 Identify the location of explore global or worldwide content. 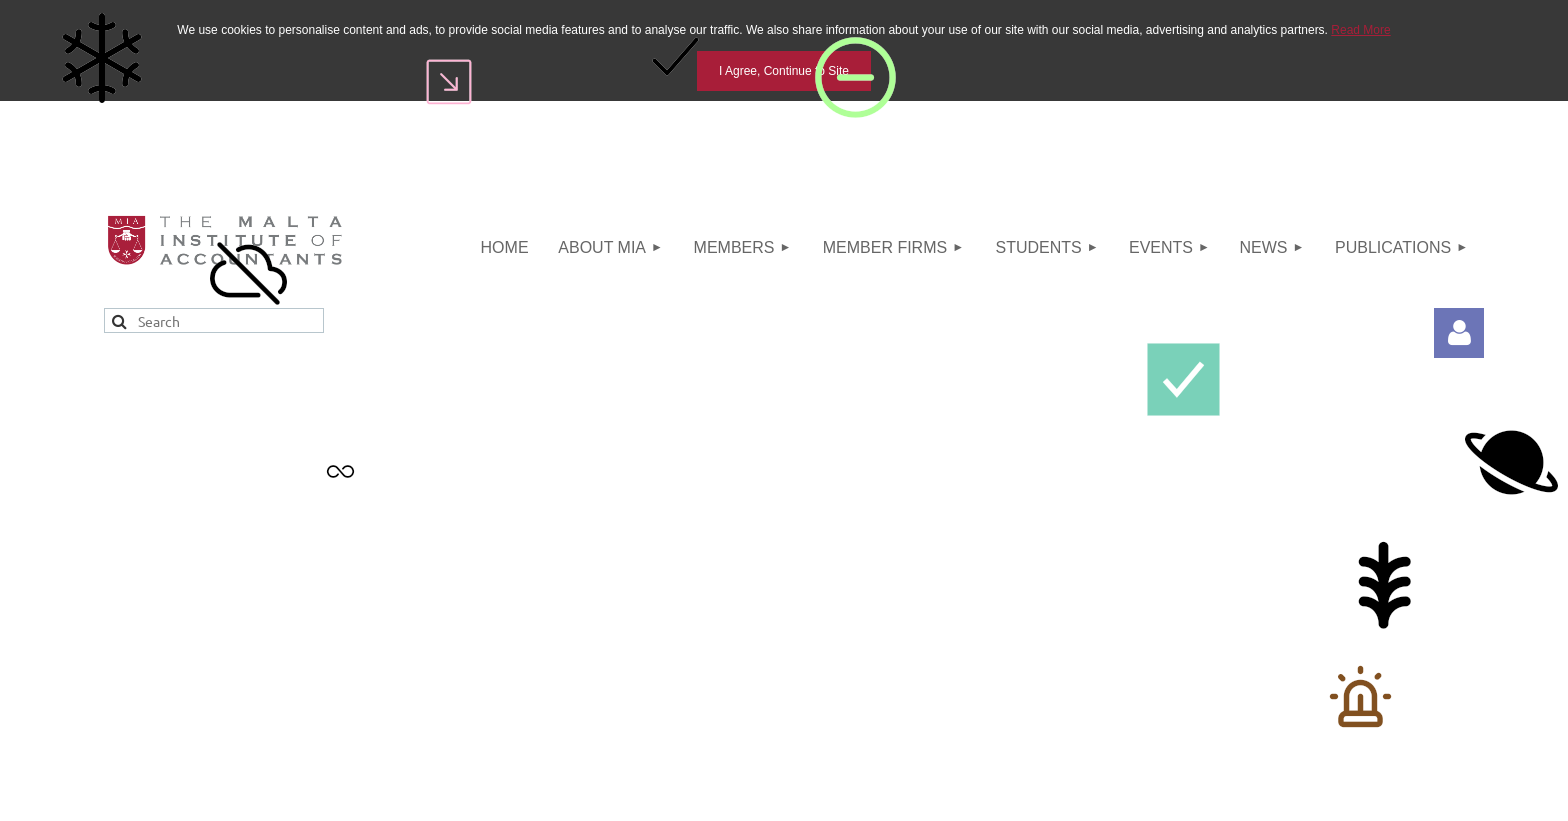
(1511, 462).